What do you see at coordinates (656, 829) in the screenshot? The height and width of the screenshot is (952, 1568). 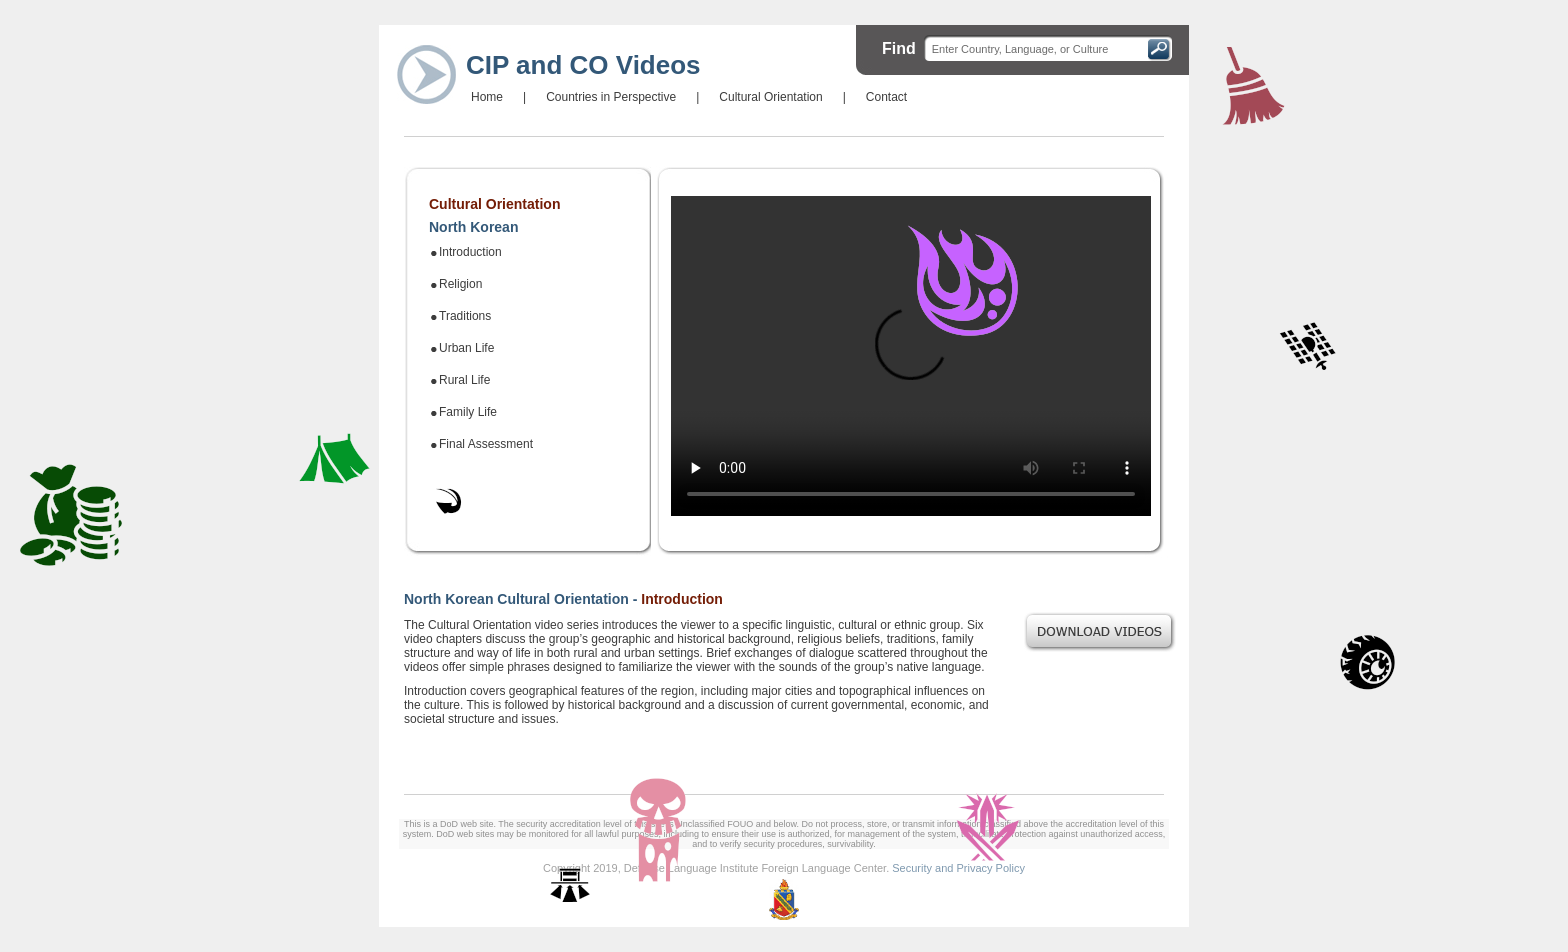 I see `indicates poison or toxic damage status` at bounding box center [656, 829].